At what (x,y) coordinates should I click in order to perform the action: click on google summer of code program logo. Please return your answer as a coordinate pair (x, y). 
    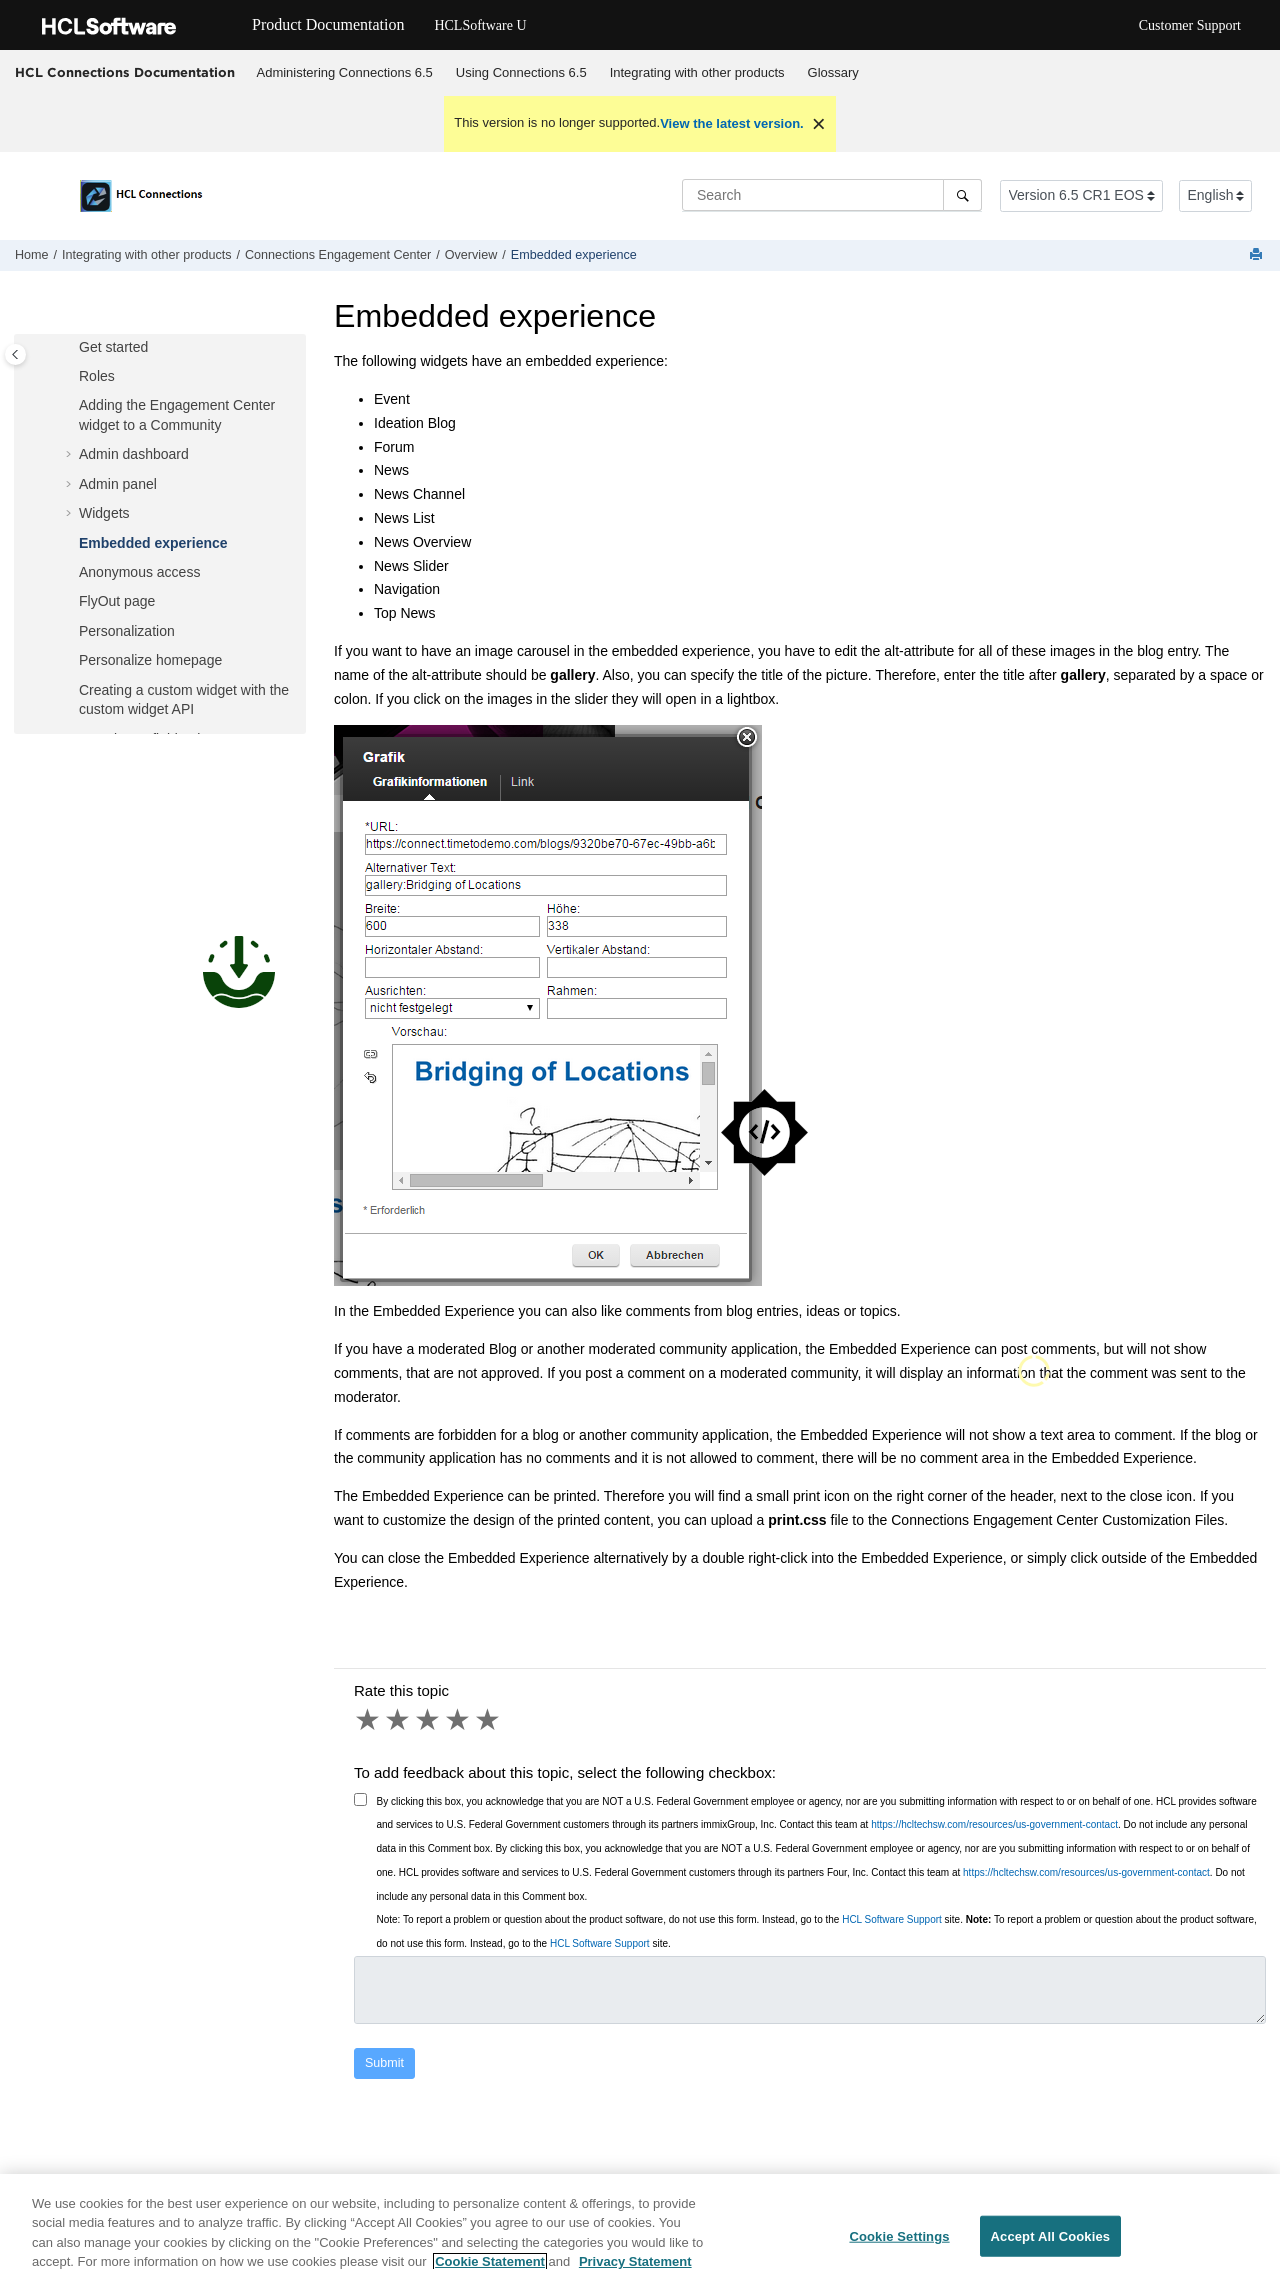
    Looking at the image, I should click on (764, 1132).